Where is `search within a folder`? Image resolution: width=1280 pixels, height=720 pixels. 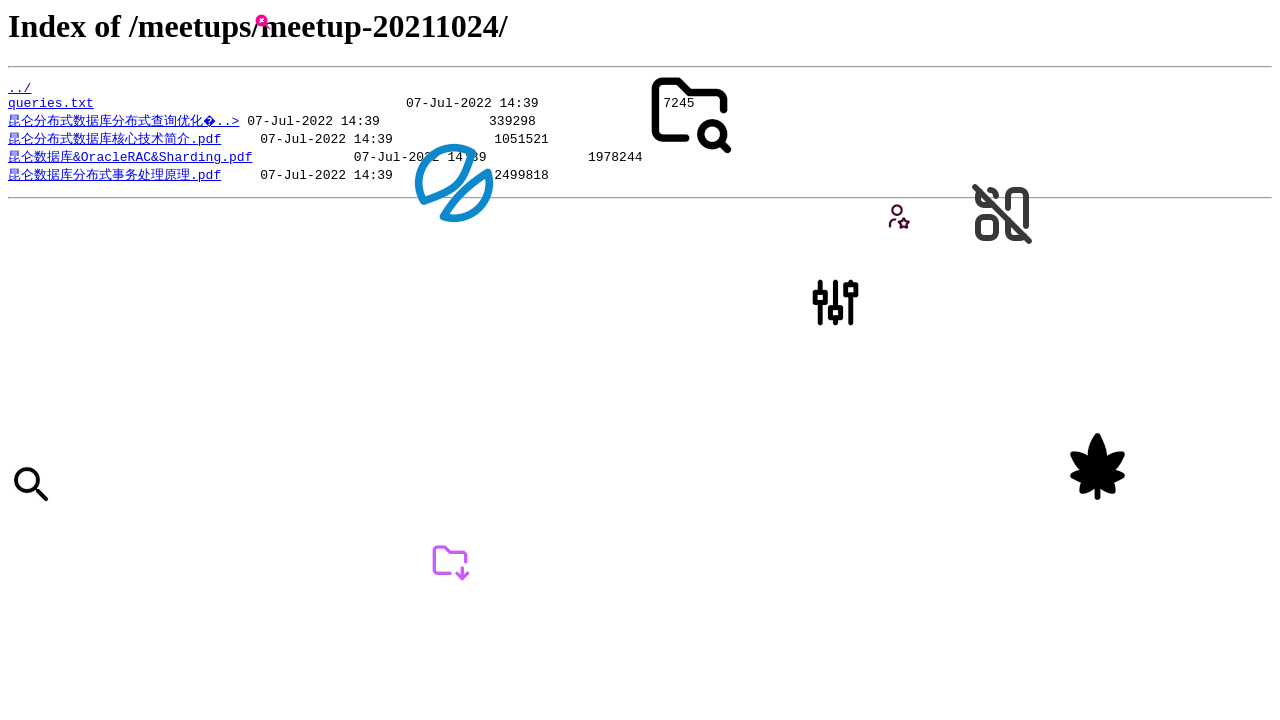 search within a folder is located at coordinates (689, 111).